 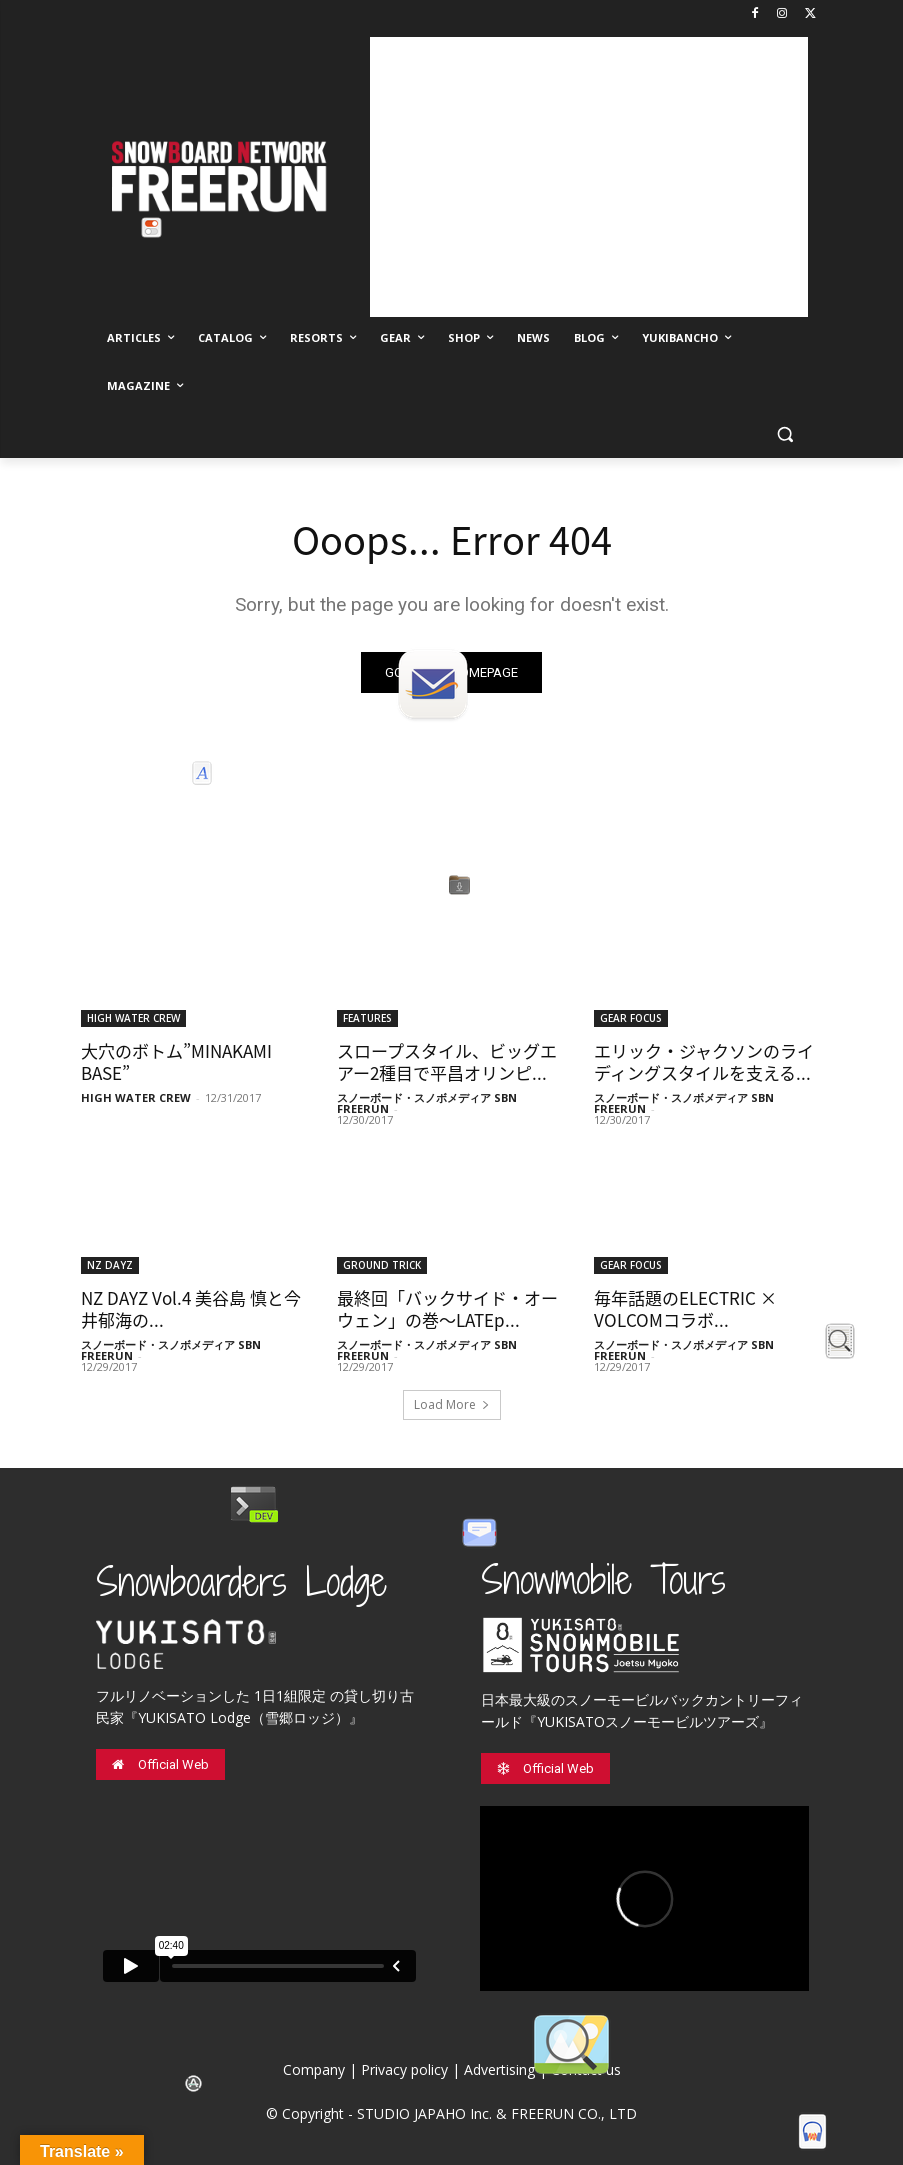 I want to click on open system tweaks or settings customization, so click(x=151, y=227).